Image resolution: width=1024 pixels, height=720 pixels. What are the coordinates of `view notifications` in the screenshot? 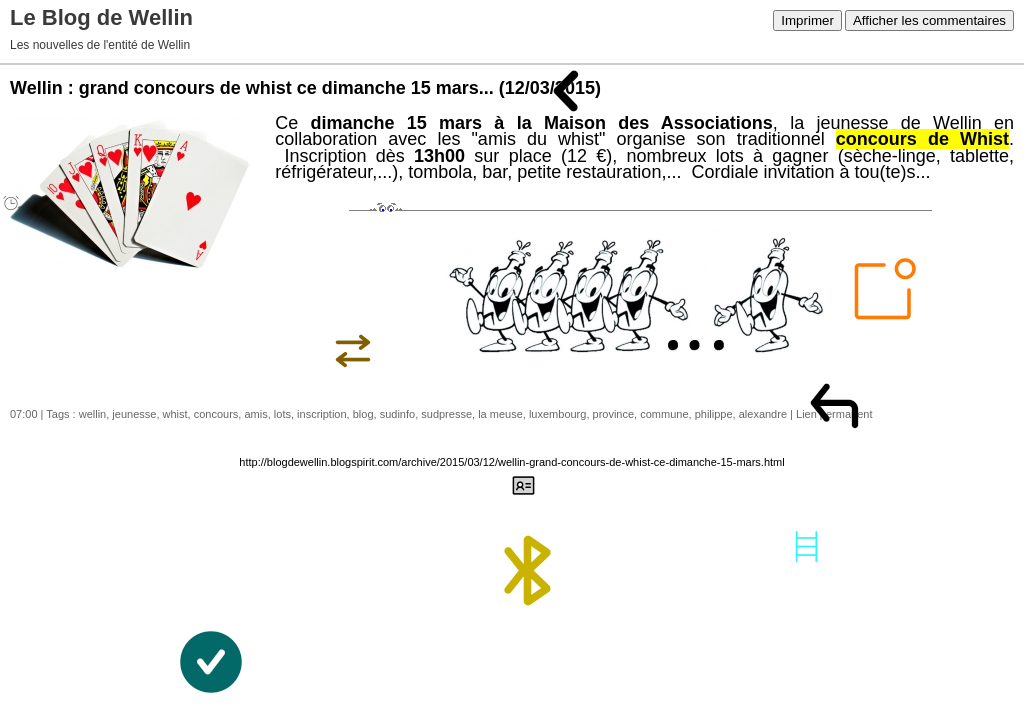 It's located at (884, 290).